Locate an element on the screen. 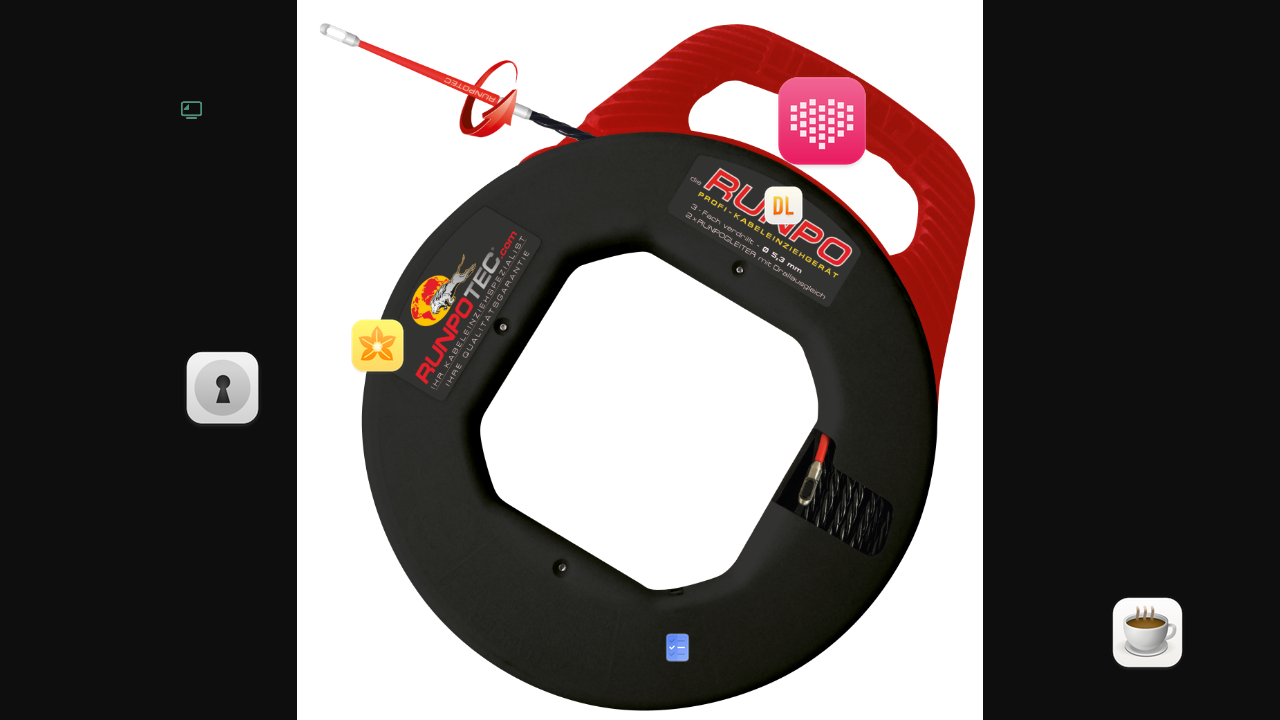  open work-related software center is located at coordinates (677, 647).